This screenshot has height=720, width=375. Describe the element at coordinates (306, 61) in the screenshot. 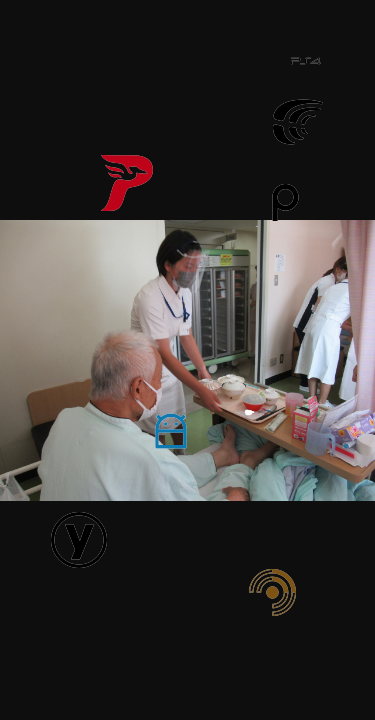

I see `PlayStation 4 brand logo` at that location.